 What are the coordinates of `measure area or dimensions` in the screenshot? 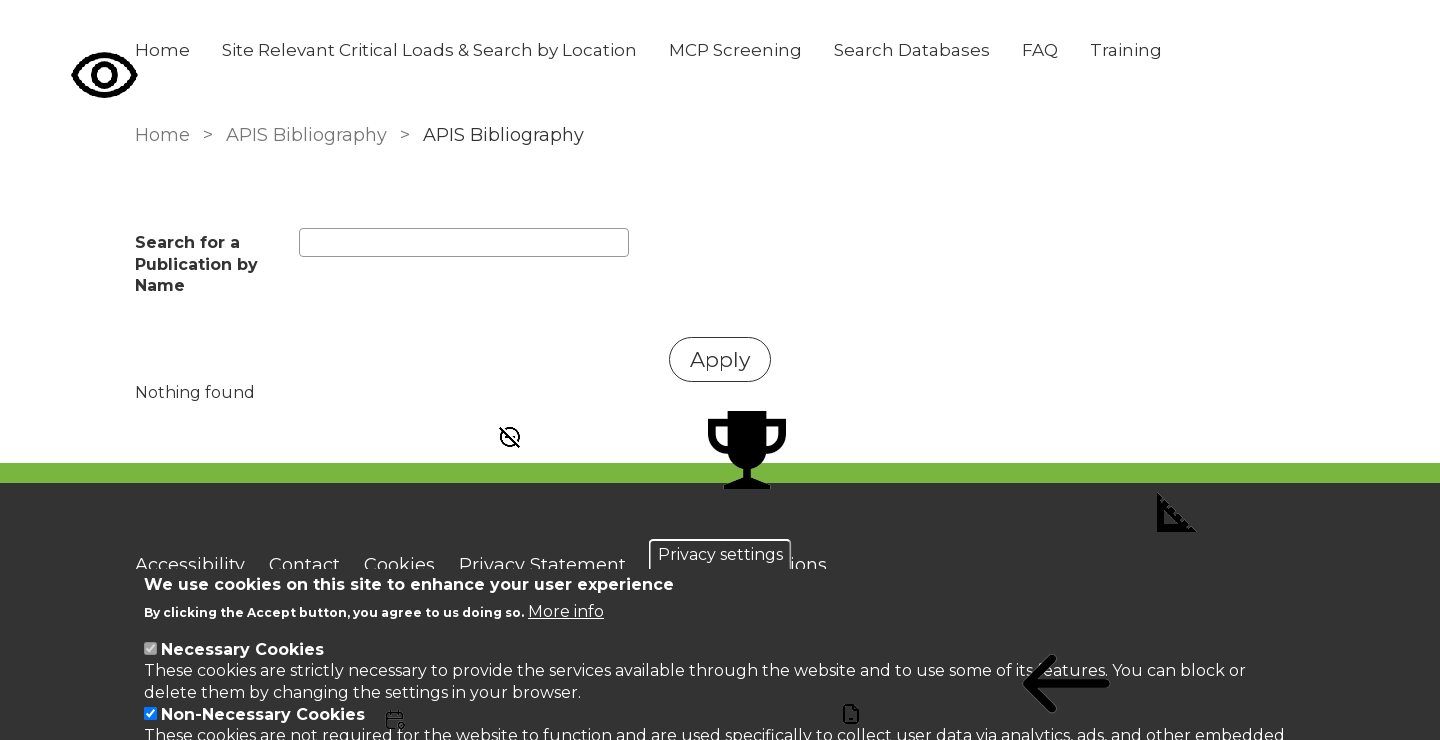 It's located at (1177, 512).